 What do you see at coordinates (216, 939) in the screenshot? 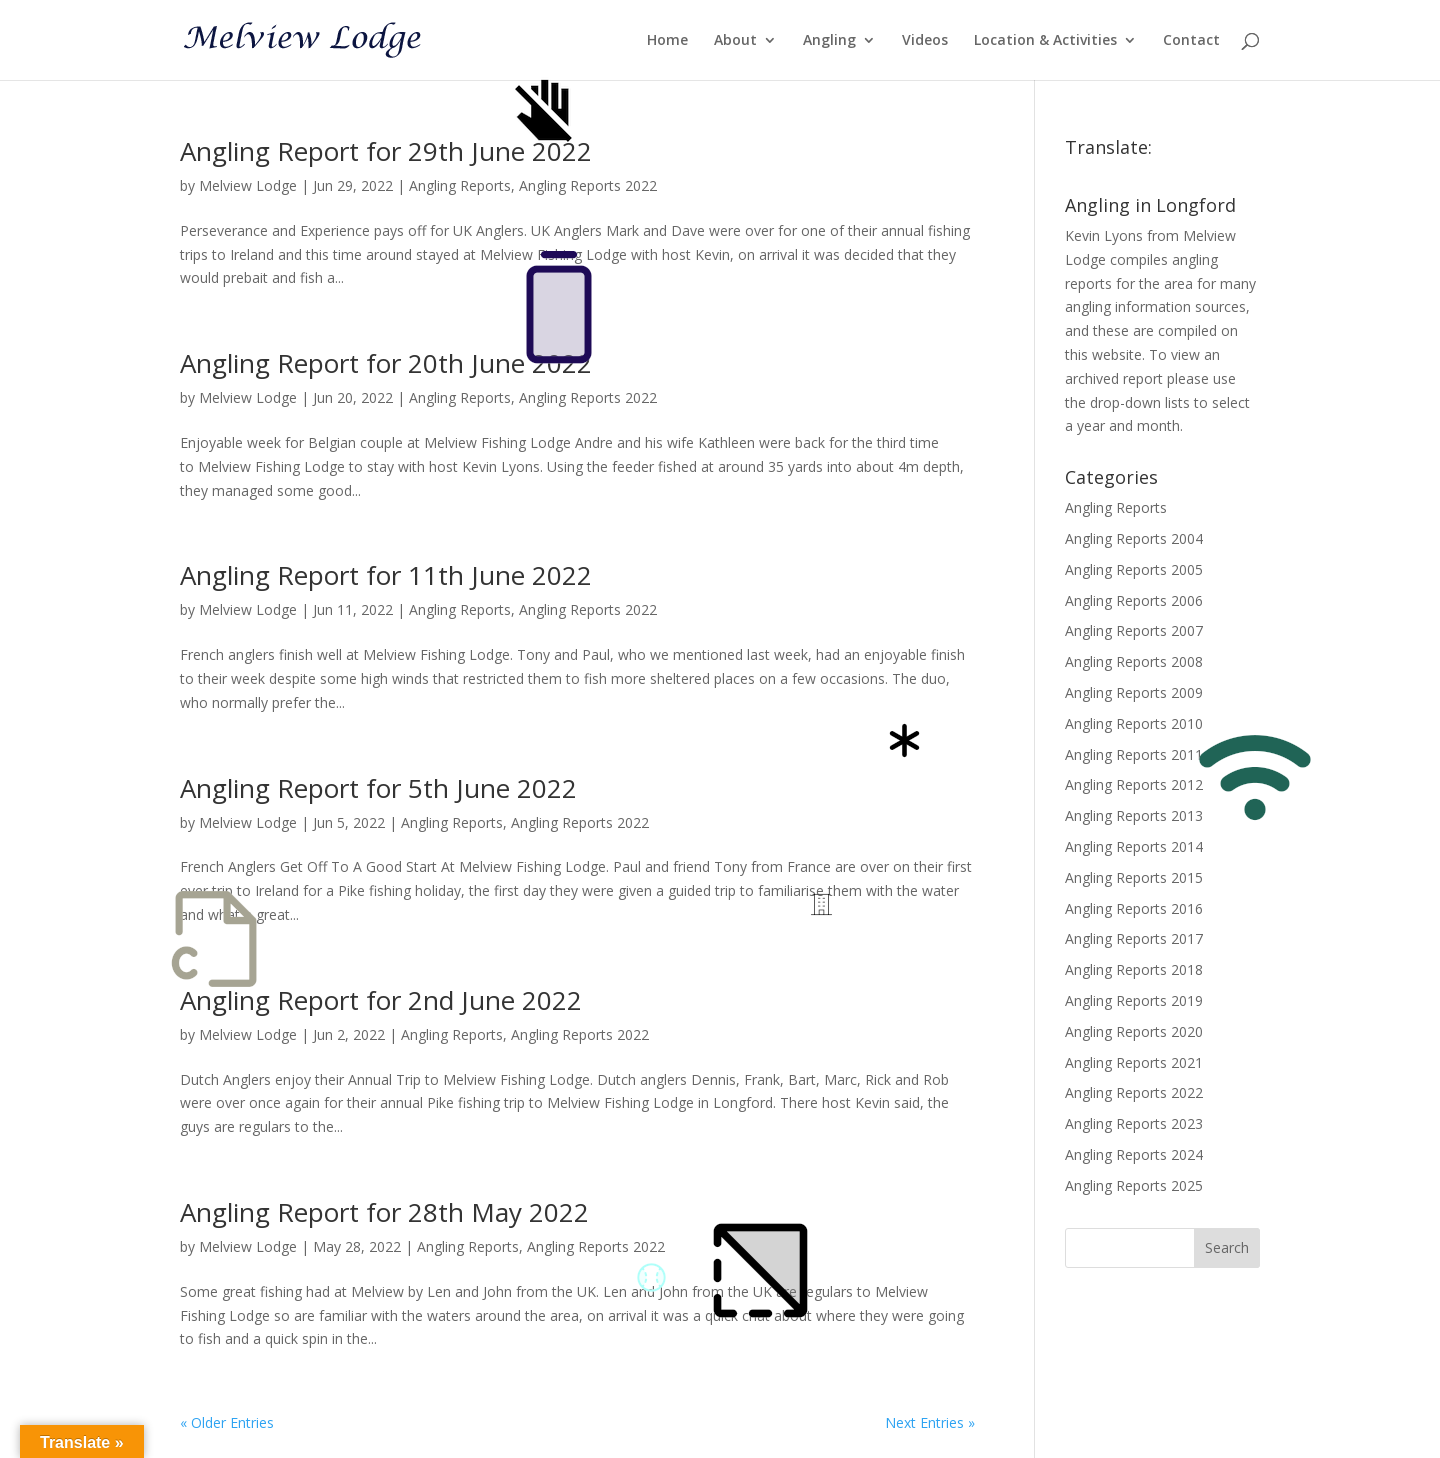
I see `open a C programming language file` at bounding box center [216, 939].